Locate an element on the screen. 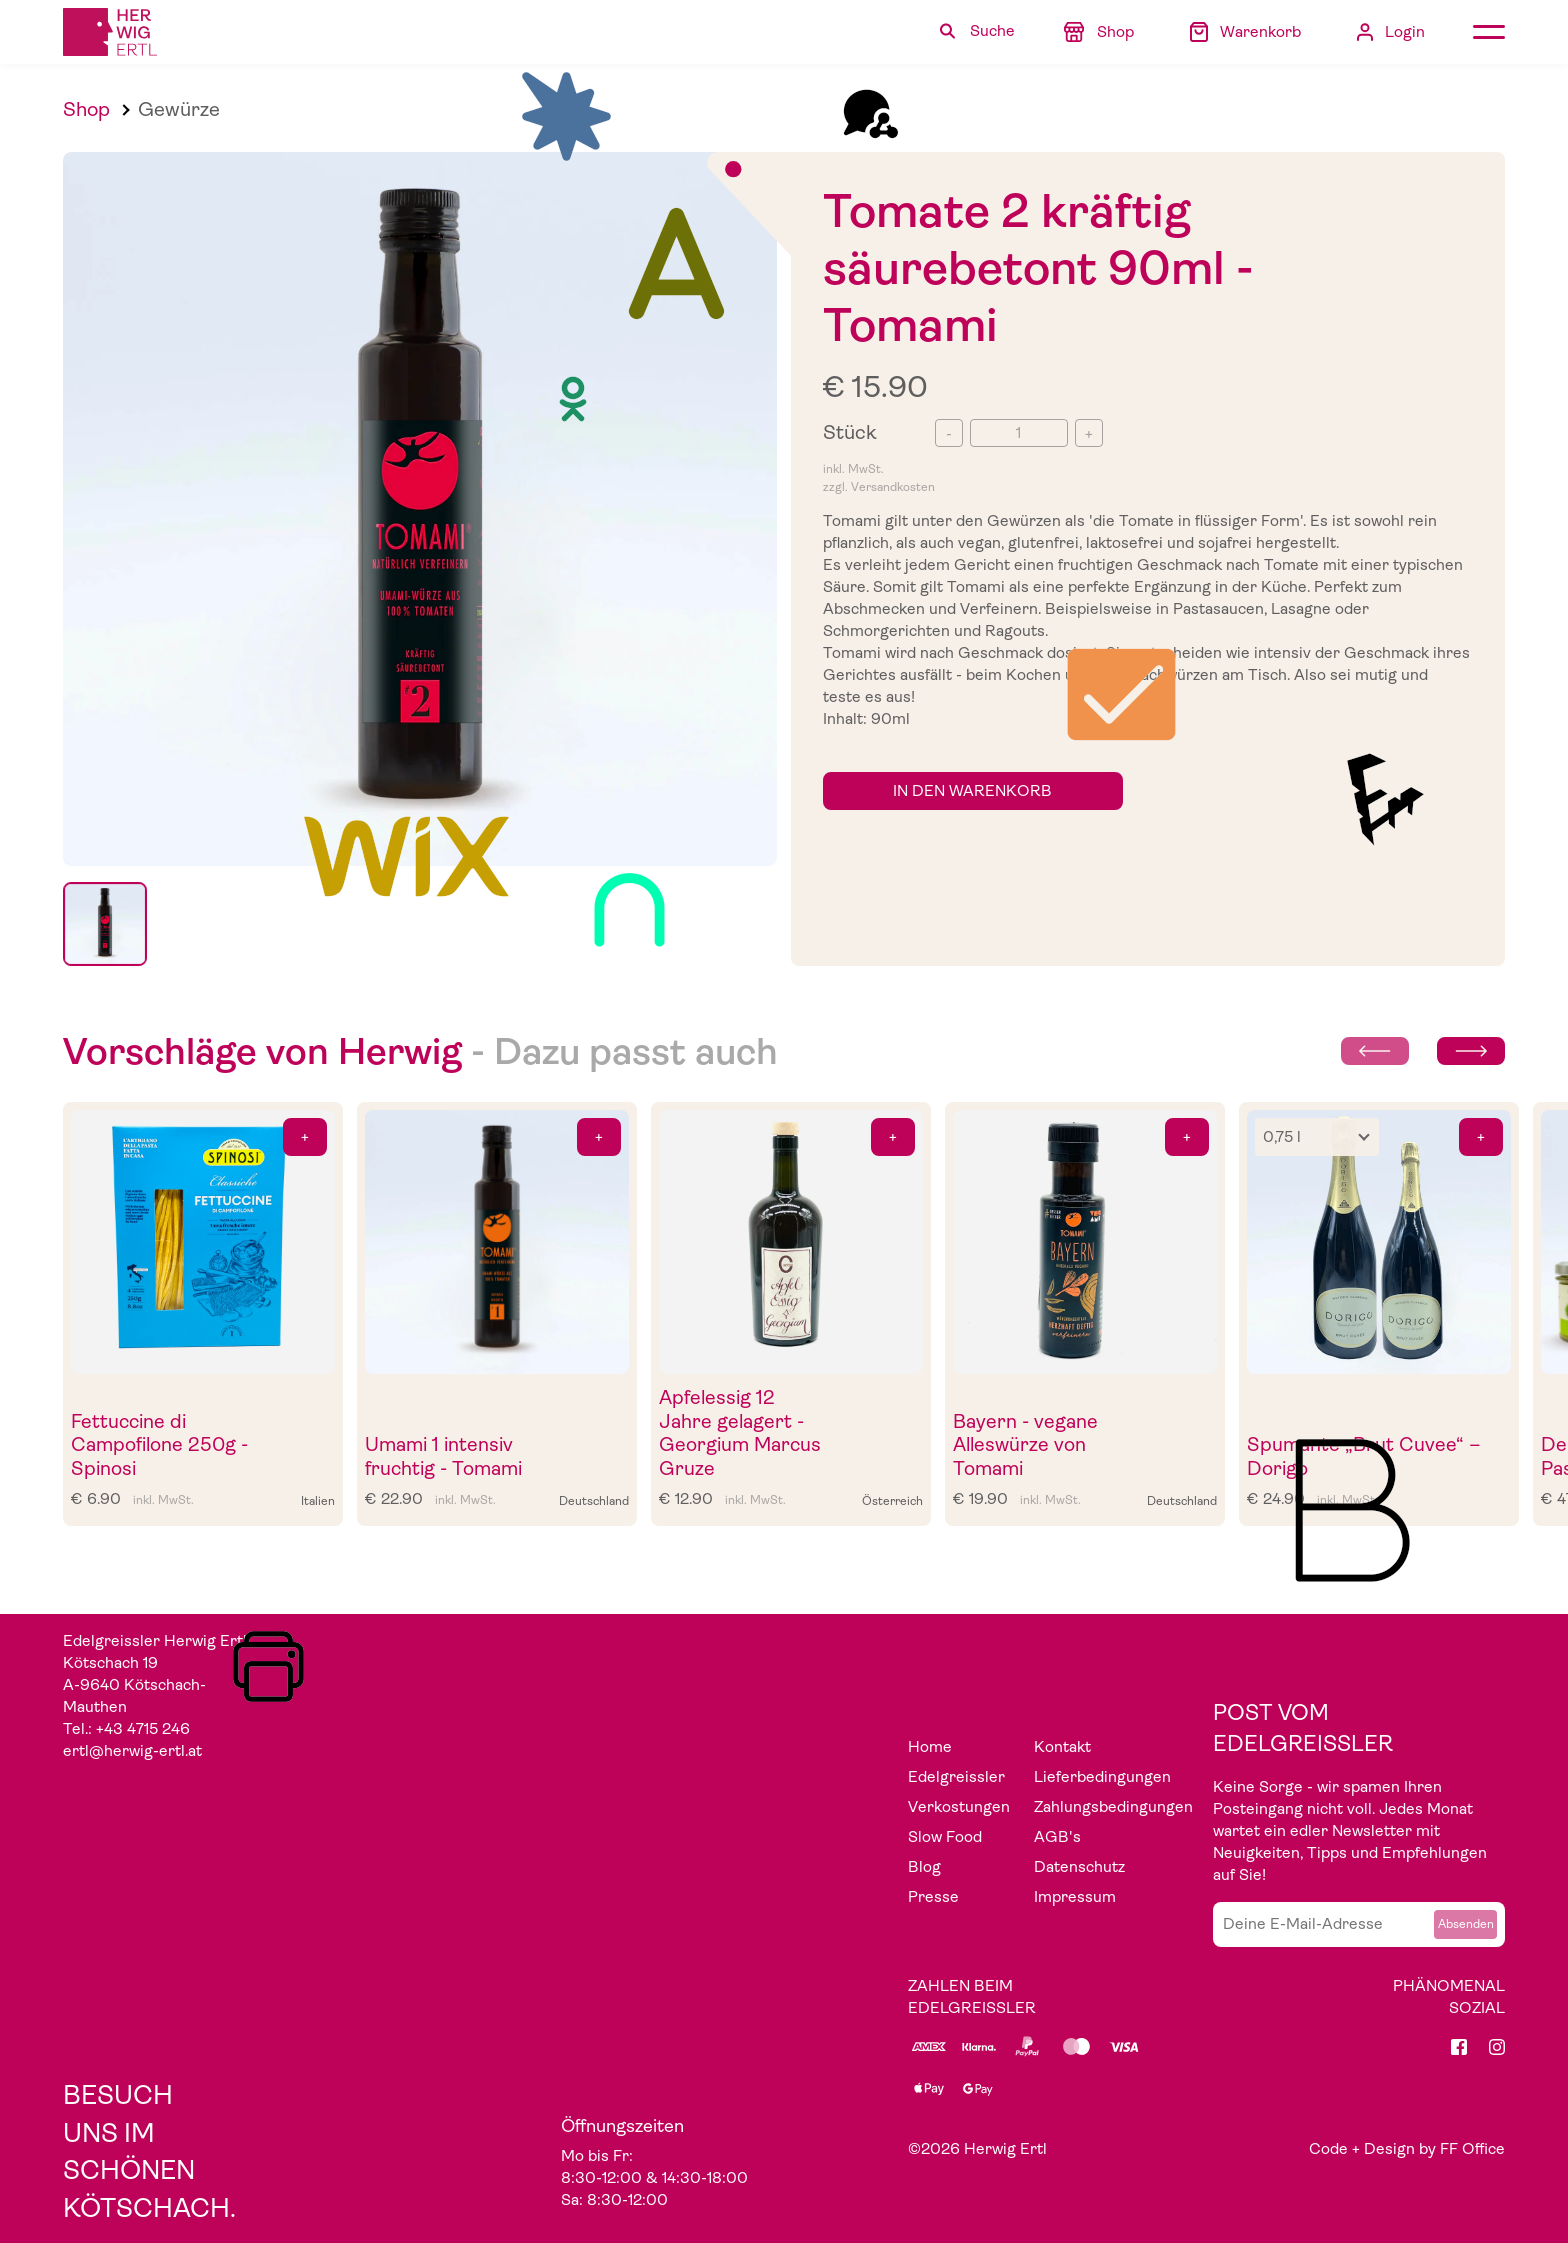 Image resolution: width=1568 pixels, height=2243 pixels. visit or connect to wix website builder is located at coordinates (406, 856).